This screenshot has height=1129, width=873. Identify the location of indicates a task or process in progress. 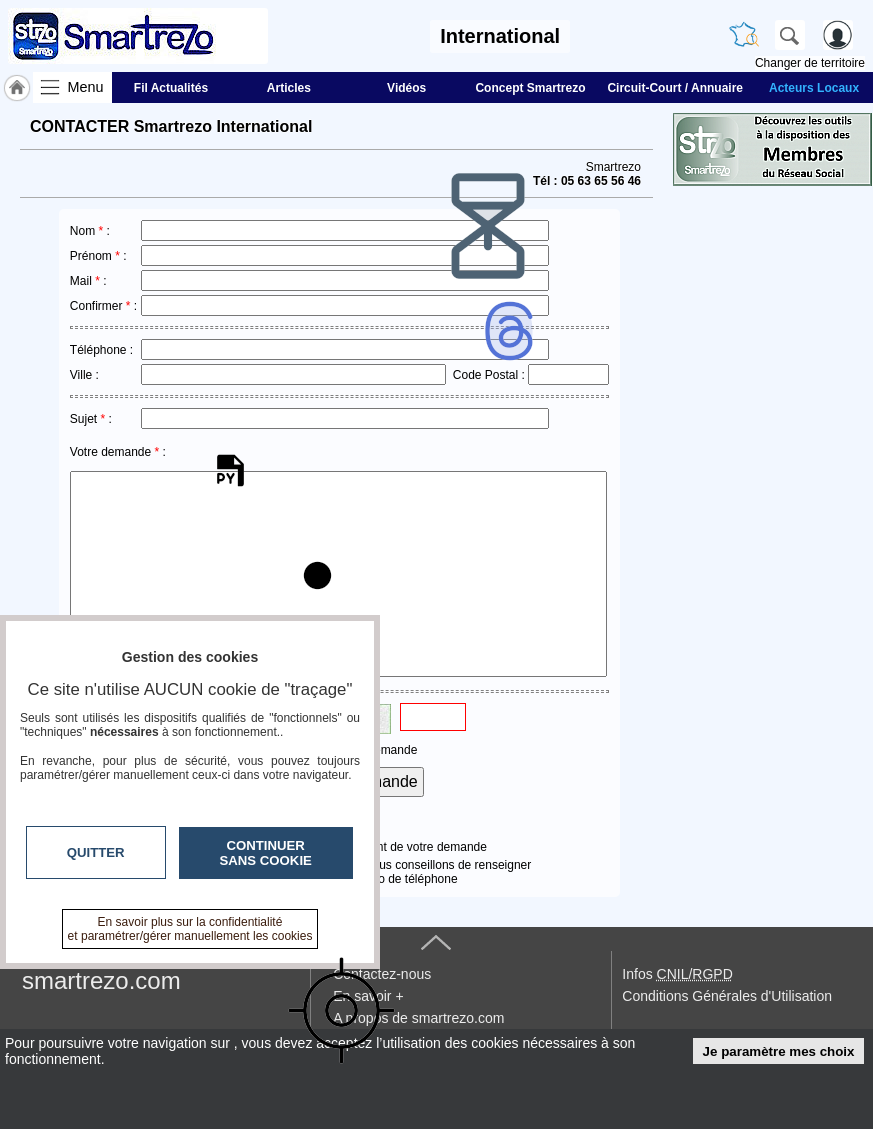
(488, 226).